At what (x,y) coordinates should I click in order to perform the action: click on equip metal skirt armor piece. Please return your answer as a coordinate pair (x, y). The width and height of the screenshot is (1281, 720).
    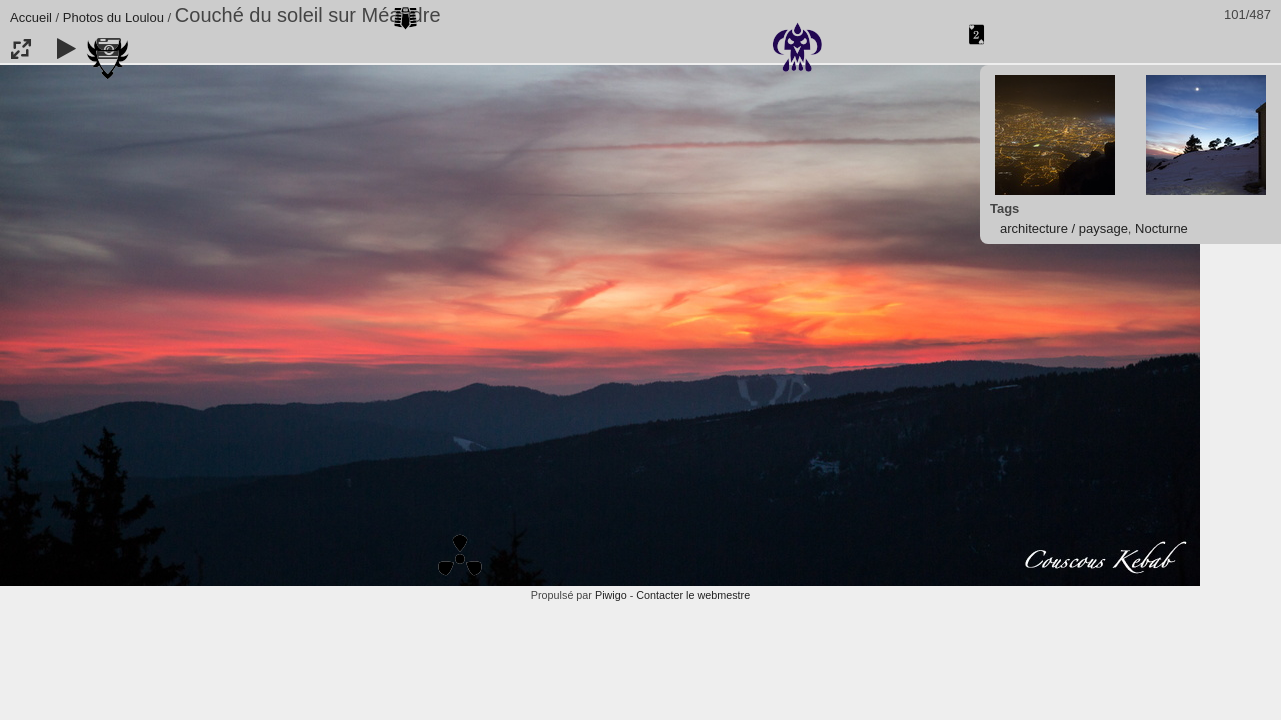
    Looking at the image, I should click on (405, 18).